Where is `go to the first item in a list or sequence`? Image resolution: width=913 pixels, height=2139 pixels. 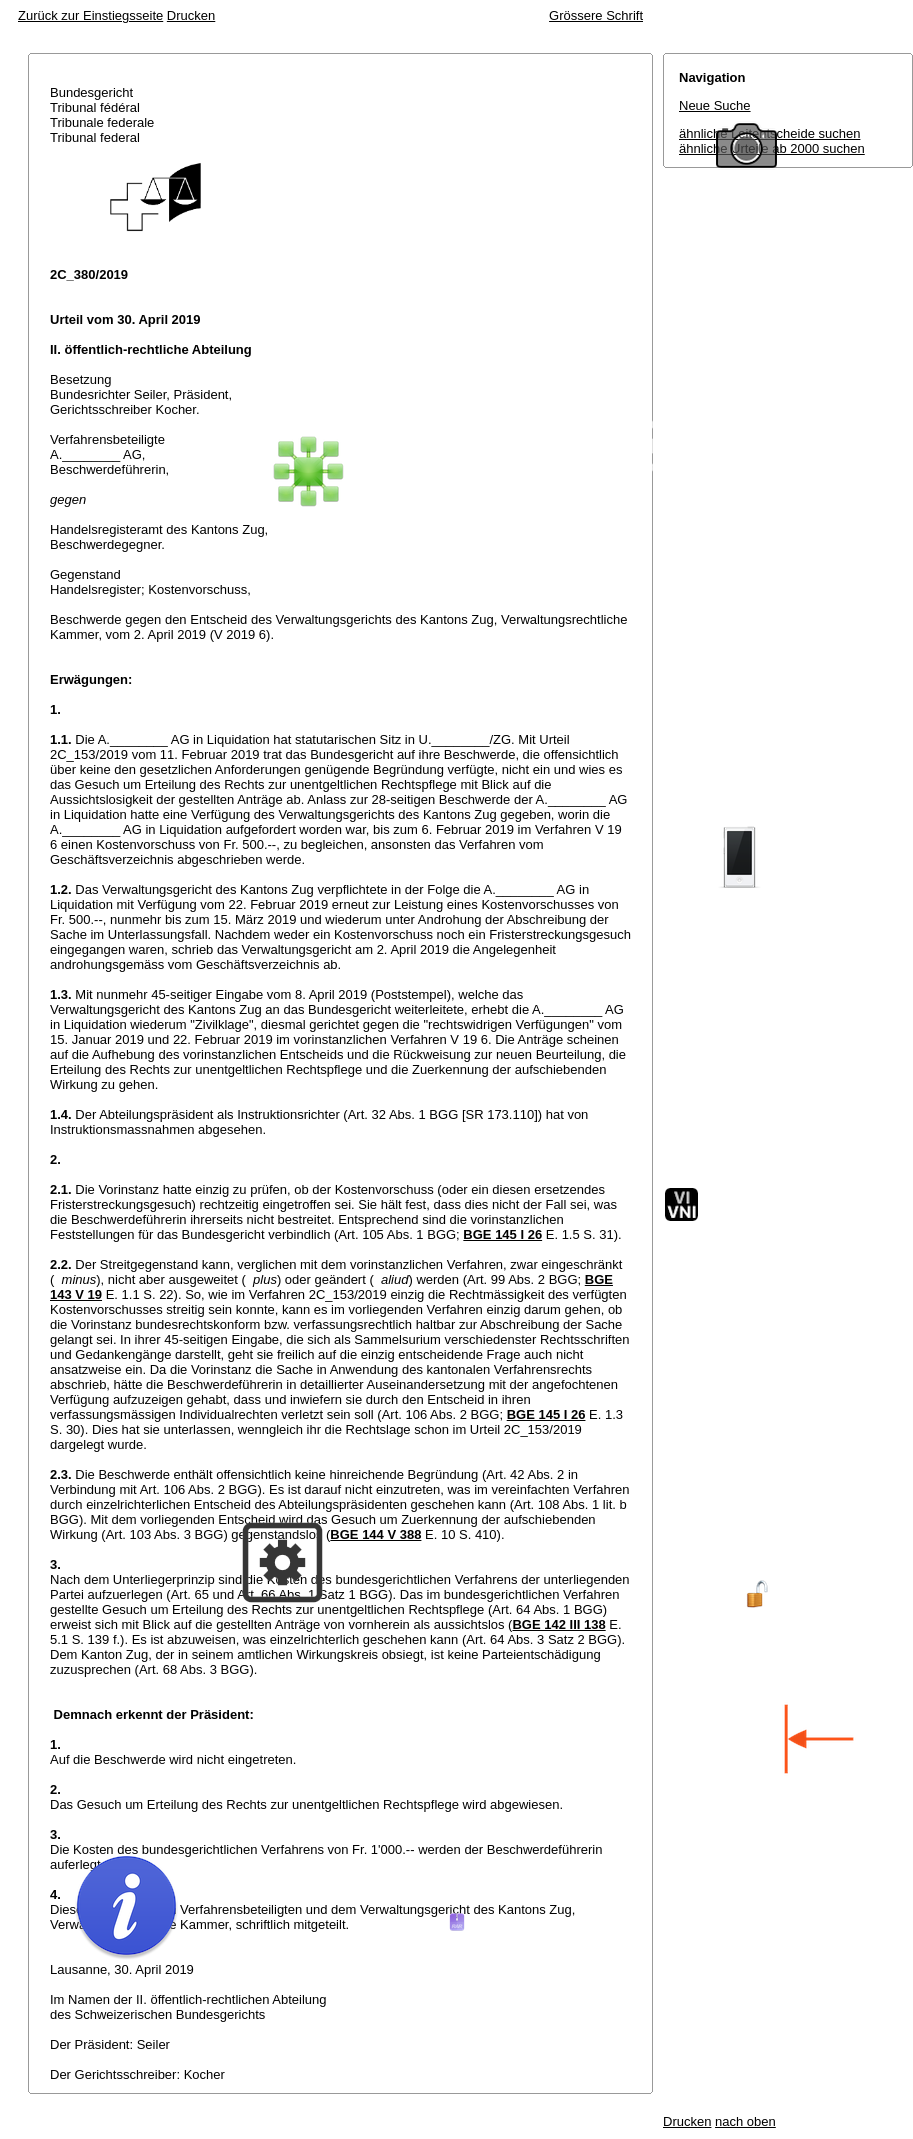 go to the first item in a list or sequence is located at coordinates (819, 1739).